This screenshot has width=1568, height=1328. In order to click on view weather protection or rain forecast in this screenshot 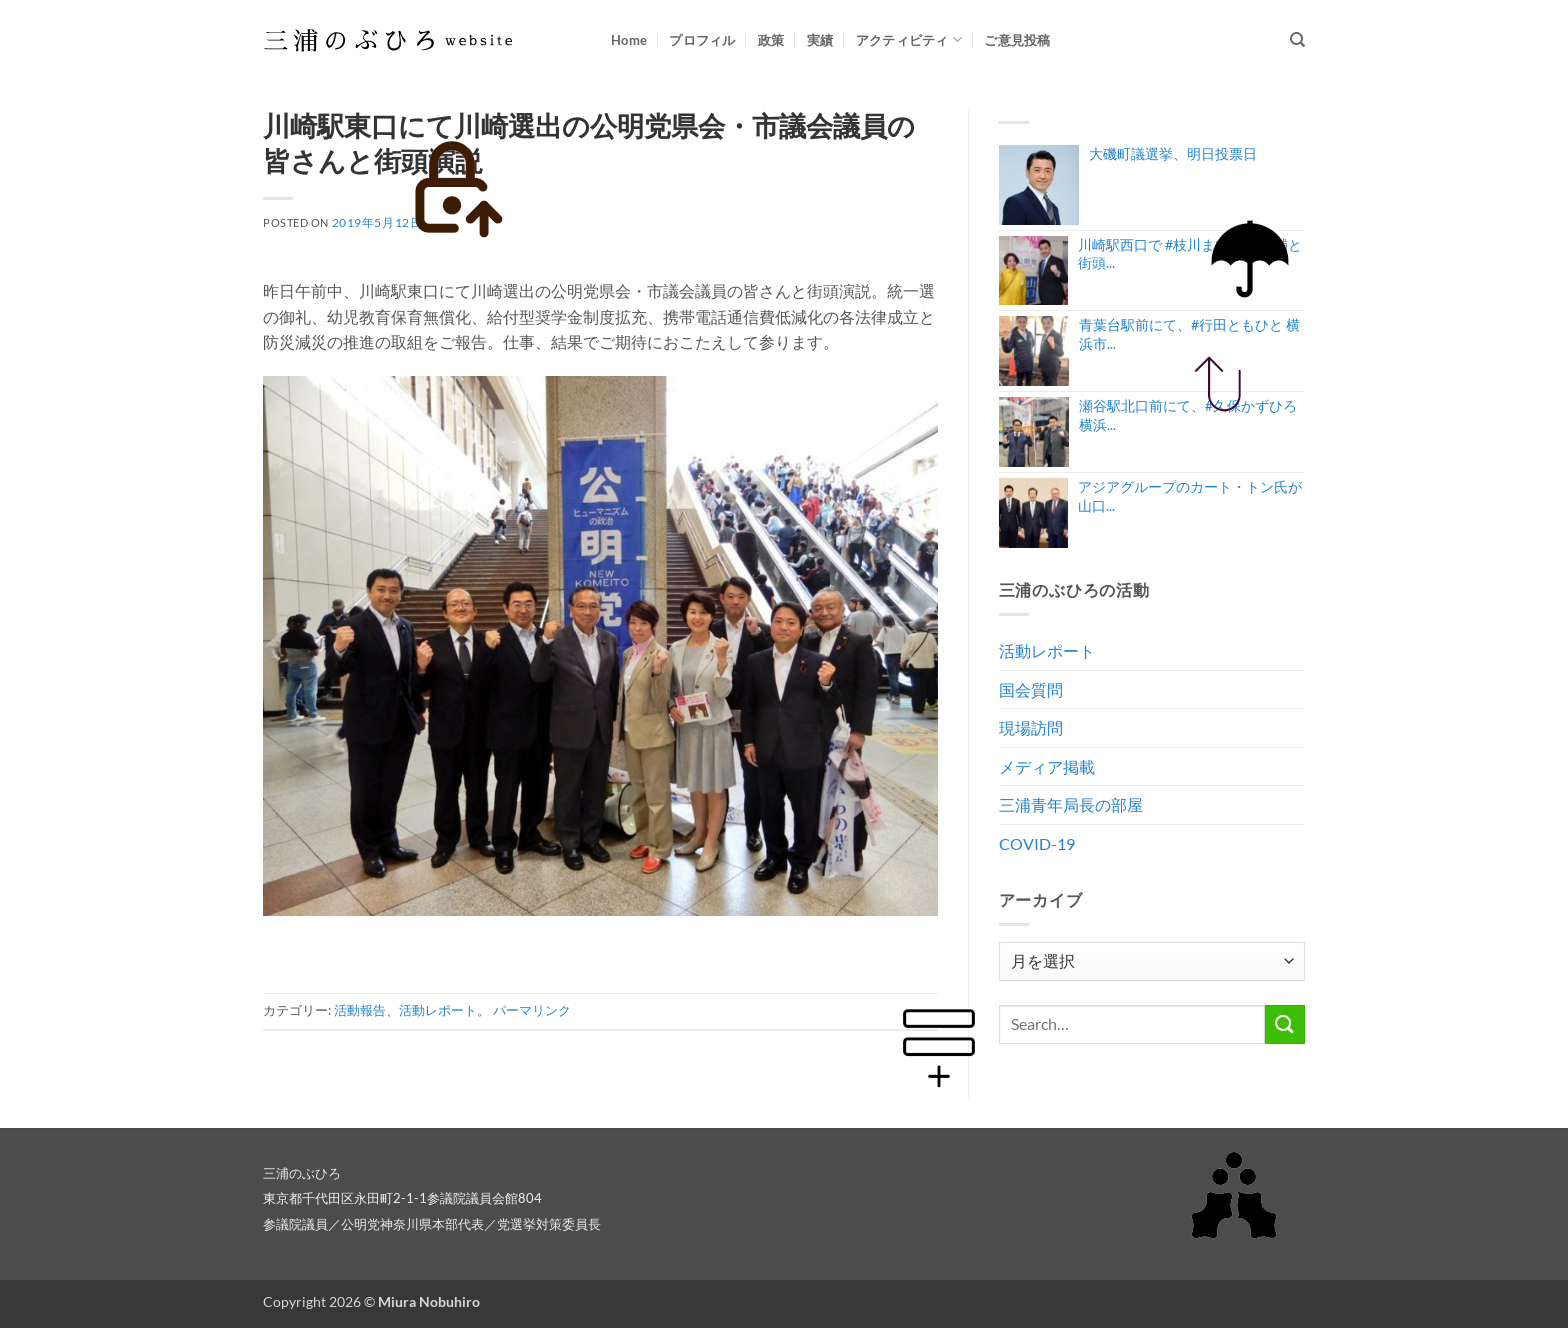, I will do `click(1250, 259)`.